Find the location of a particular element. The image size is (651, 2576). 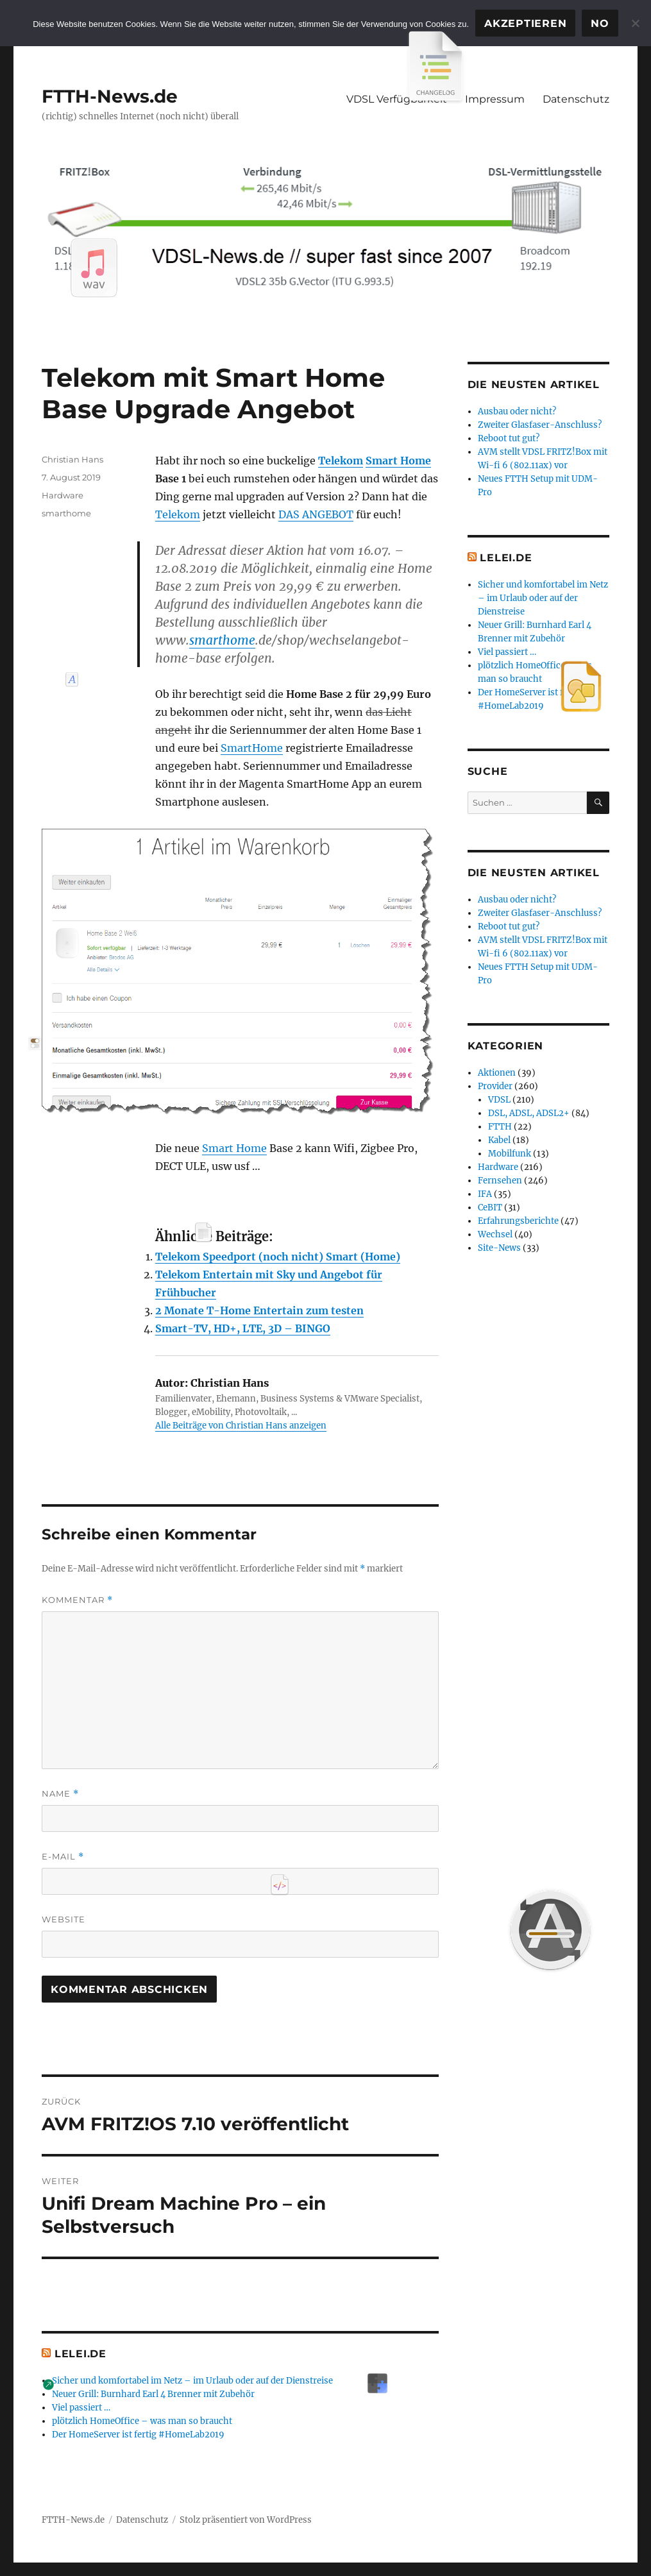

open the software update manager is located at coordinates (550, 1930).